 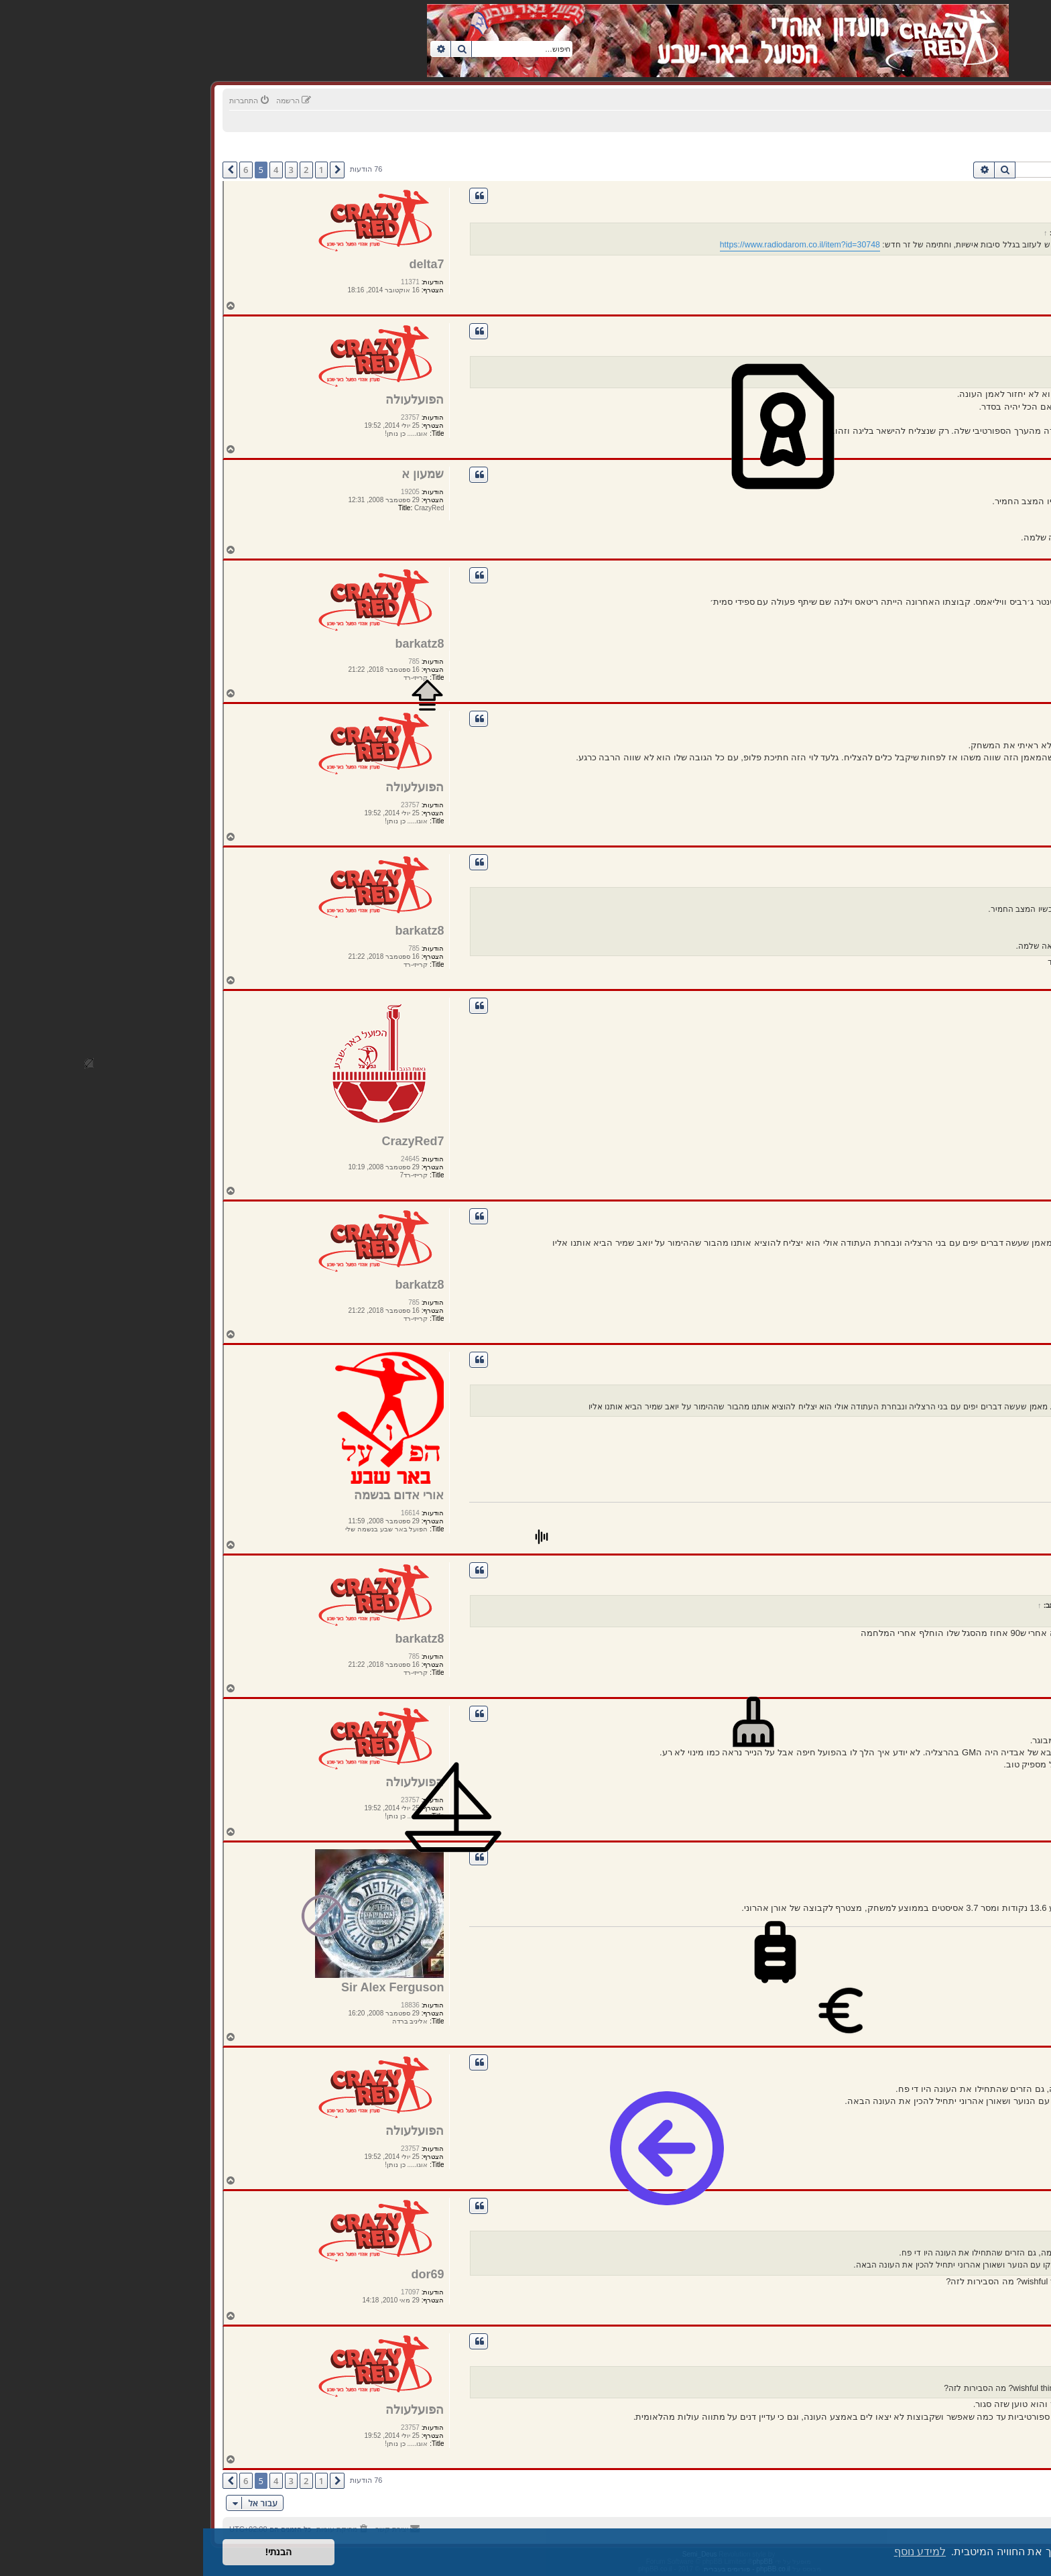 What do you see at coordinates (427, 696) in the screenshot?
I see `upload multiple files or items` at bounding box center [427, 696].